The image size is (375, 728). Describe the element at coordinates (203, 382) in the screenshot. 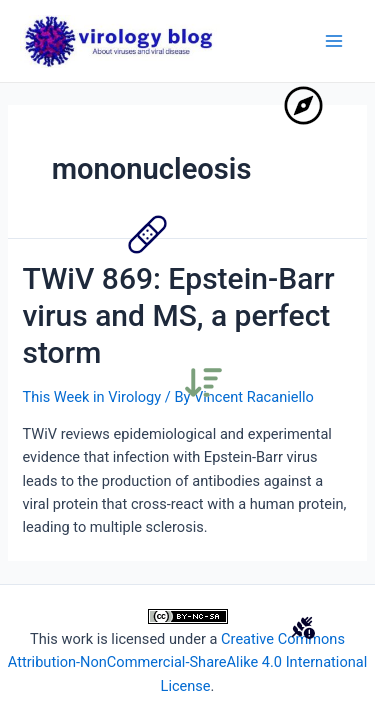

I see `sort items from largest to smallest` at that location.